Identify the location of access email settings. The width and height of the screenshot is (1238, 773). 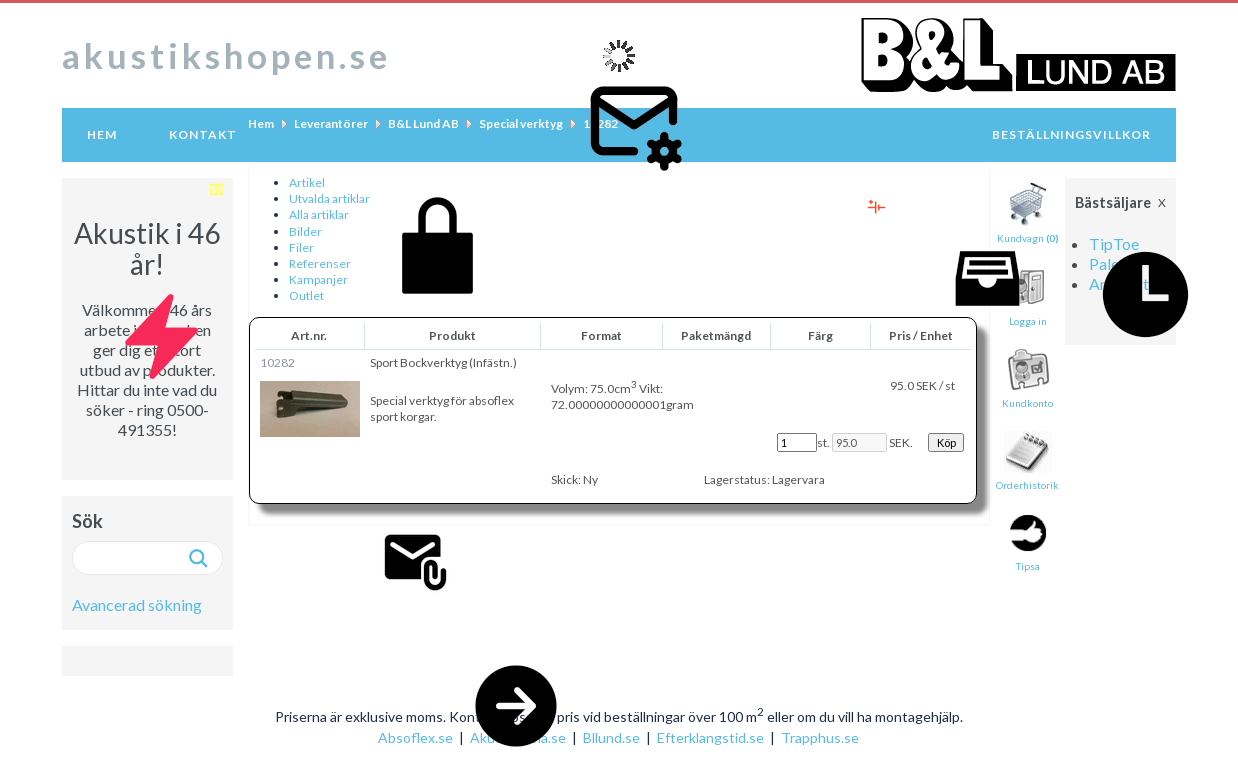
(634, 121).